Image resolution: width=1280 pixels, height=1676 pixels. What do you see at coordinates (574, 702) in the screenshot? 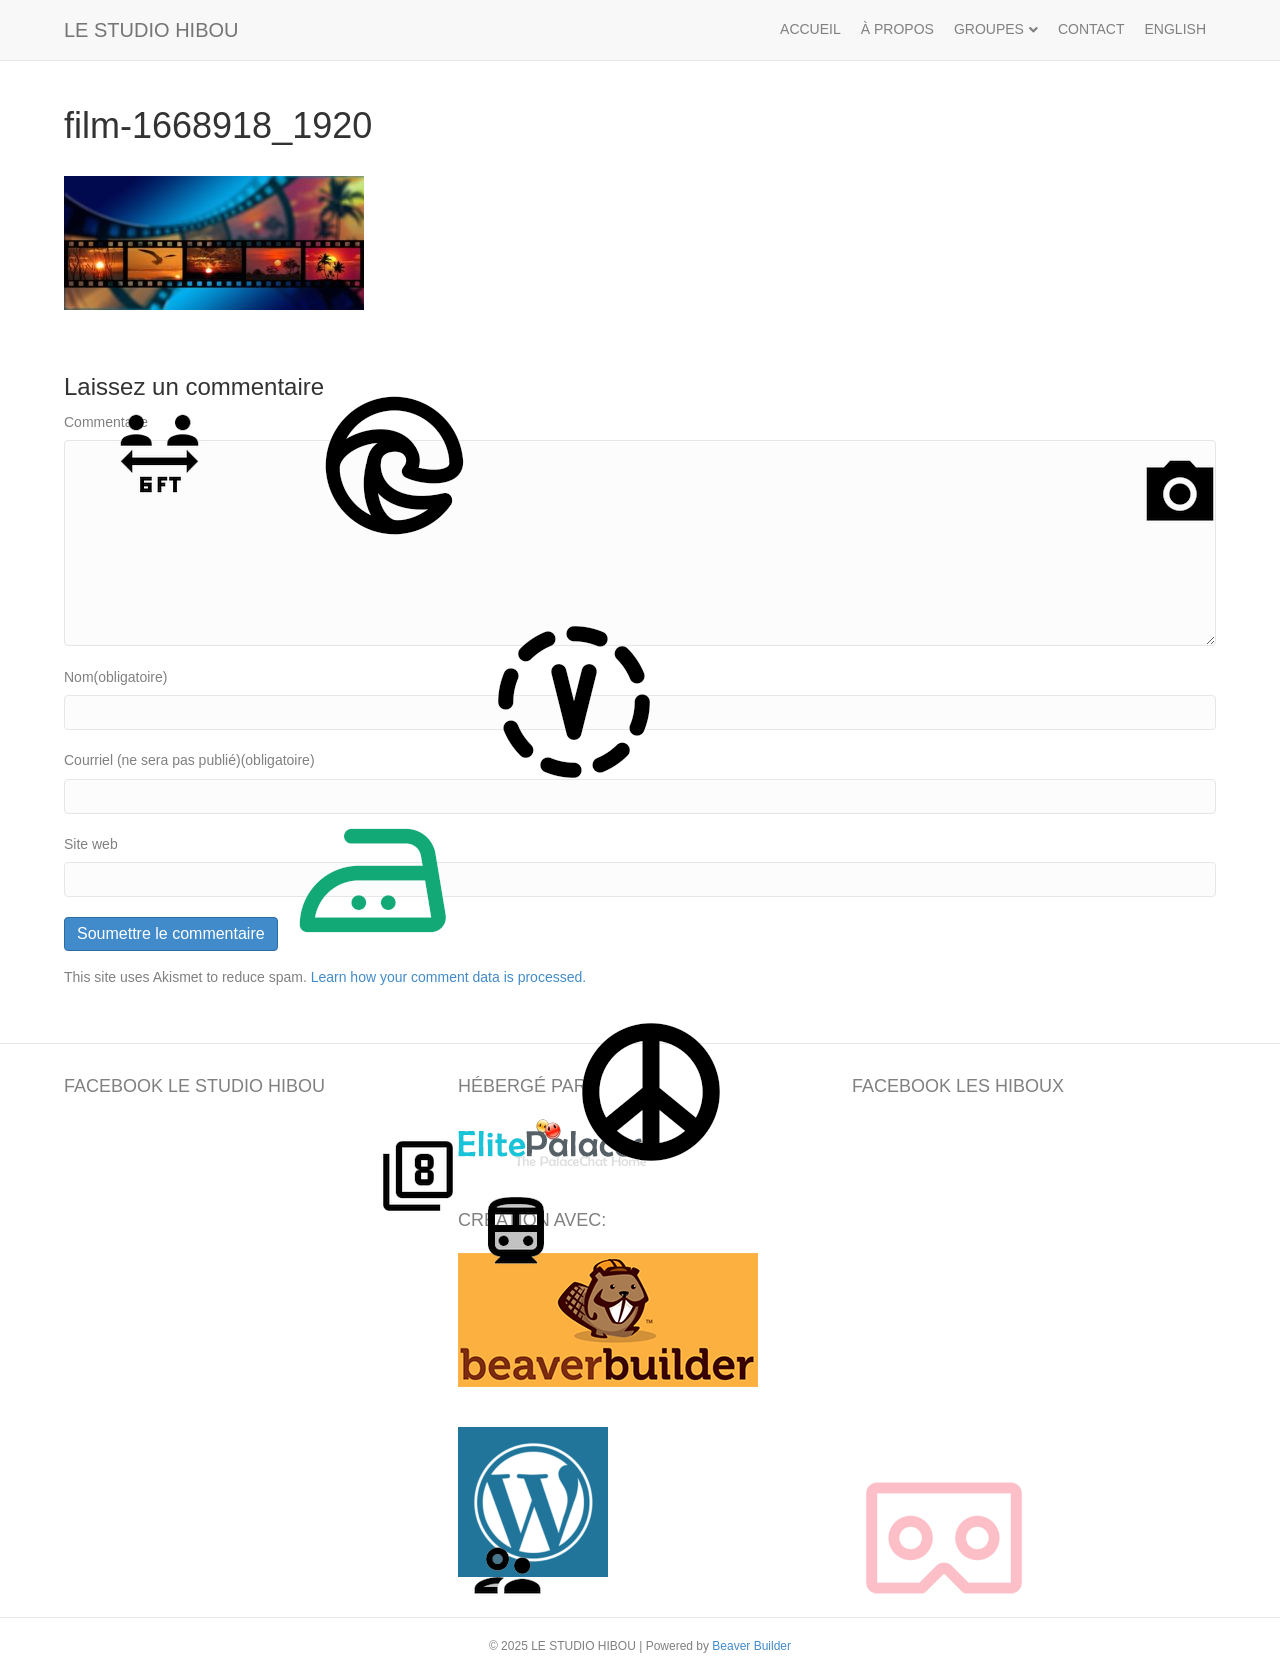
I see `indicates a pending or in-progress verification status` at bounding box center [574, 702].